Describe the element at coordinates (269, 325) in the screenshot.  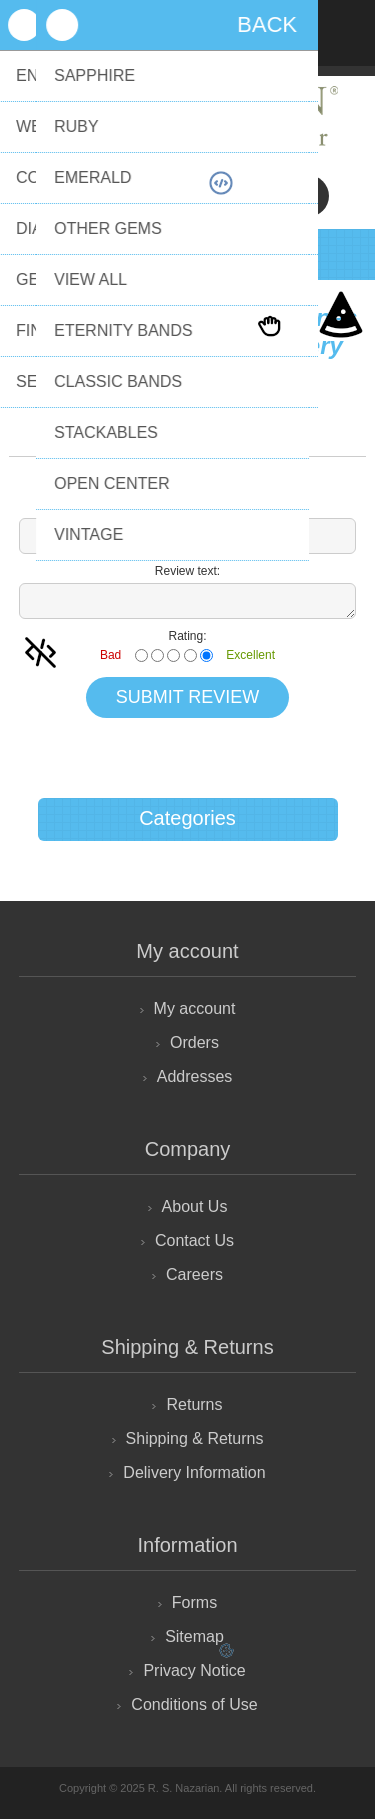
I see `drag to reorder or move an item` at that location.